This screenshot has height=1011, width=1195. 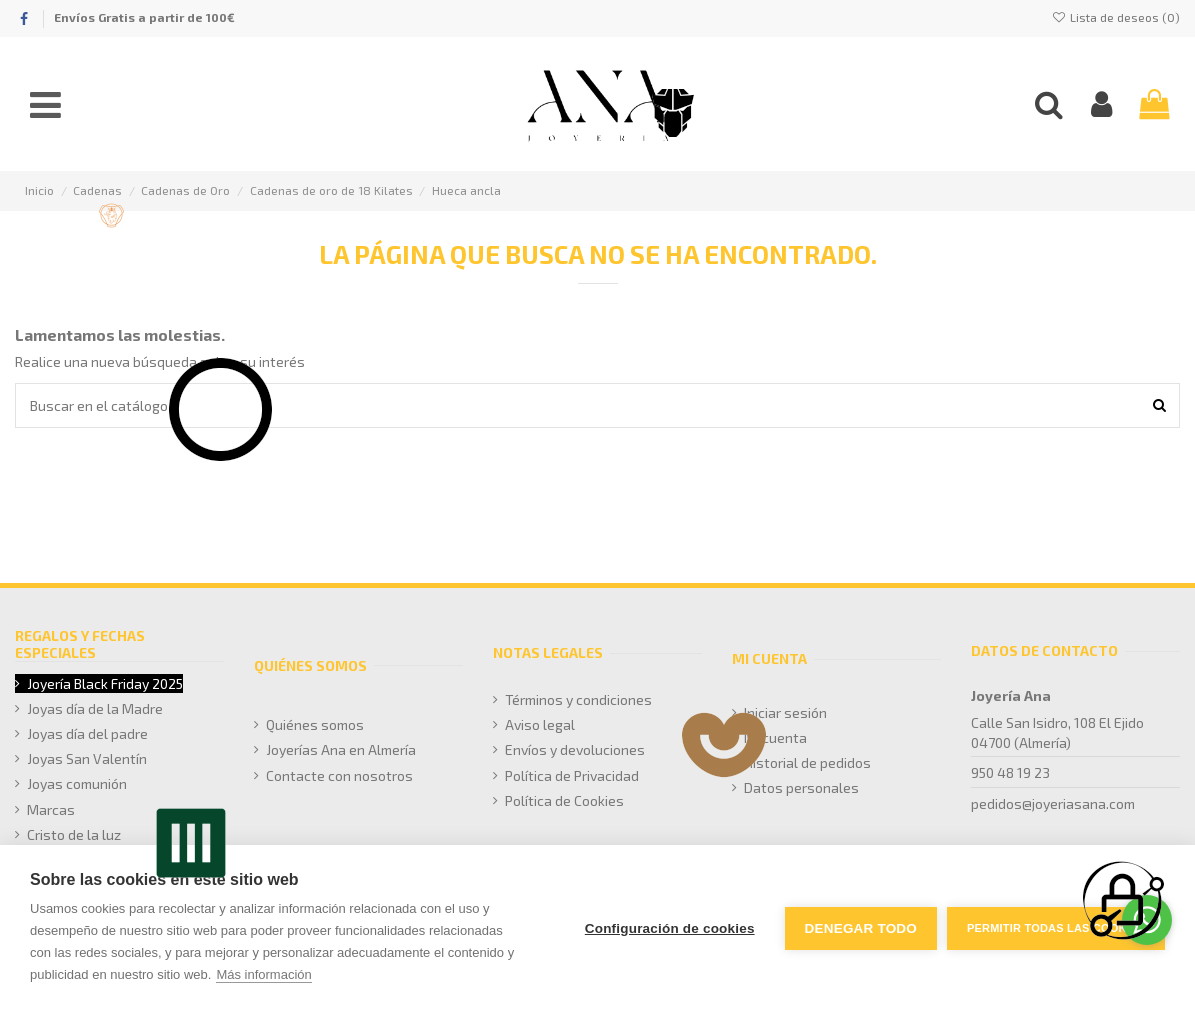 I want to click on primefaces framework logo, so click(x=673, y=113).